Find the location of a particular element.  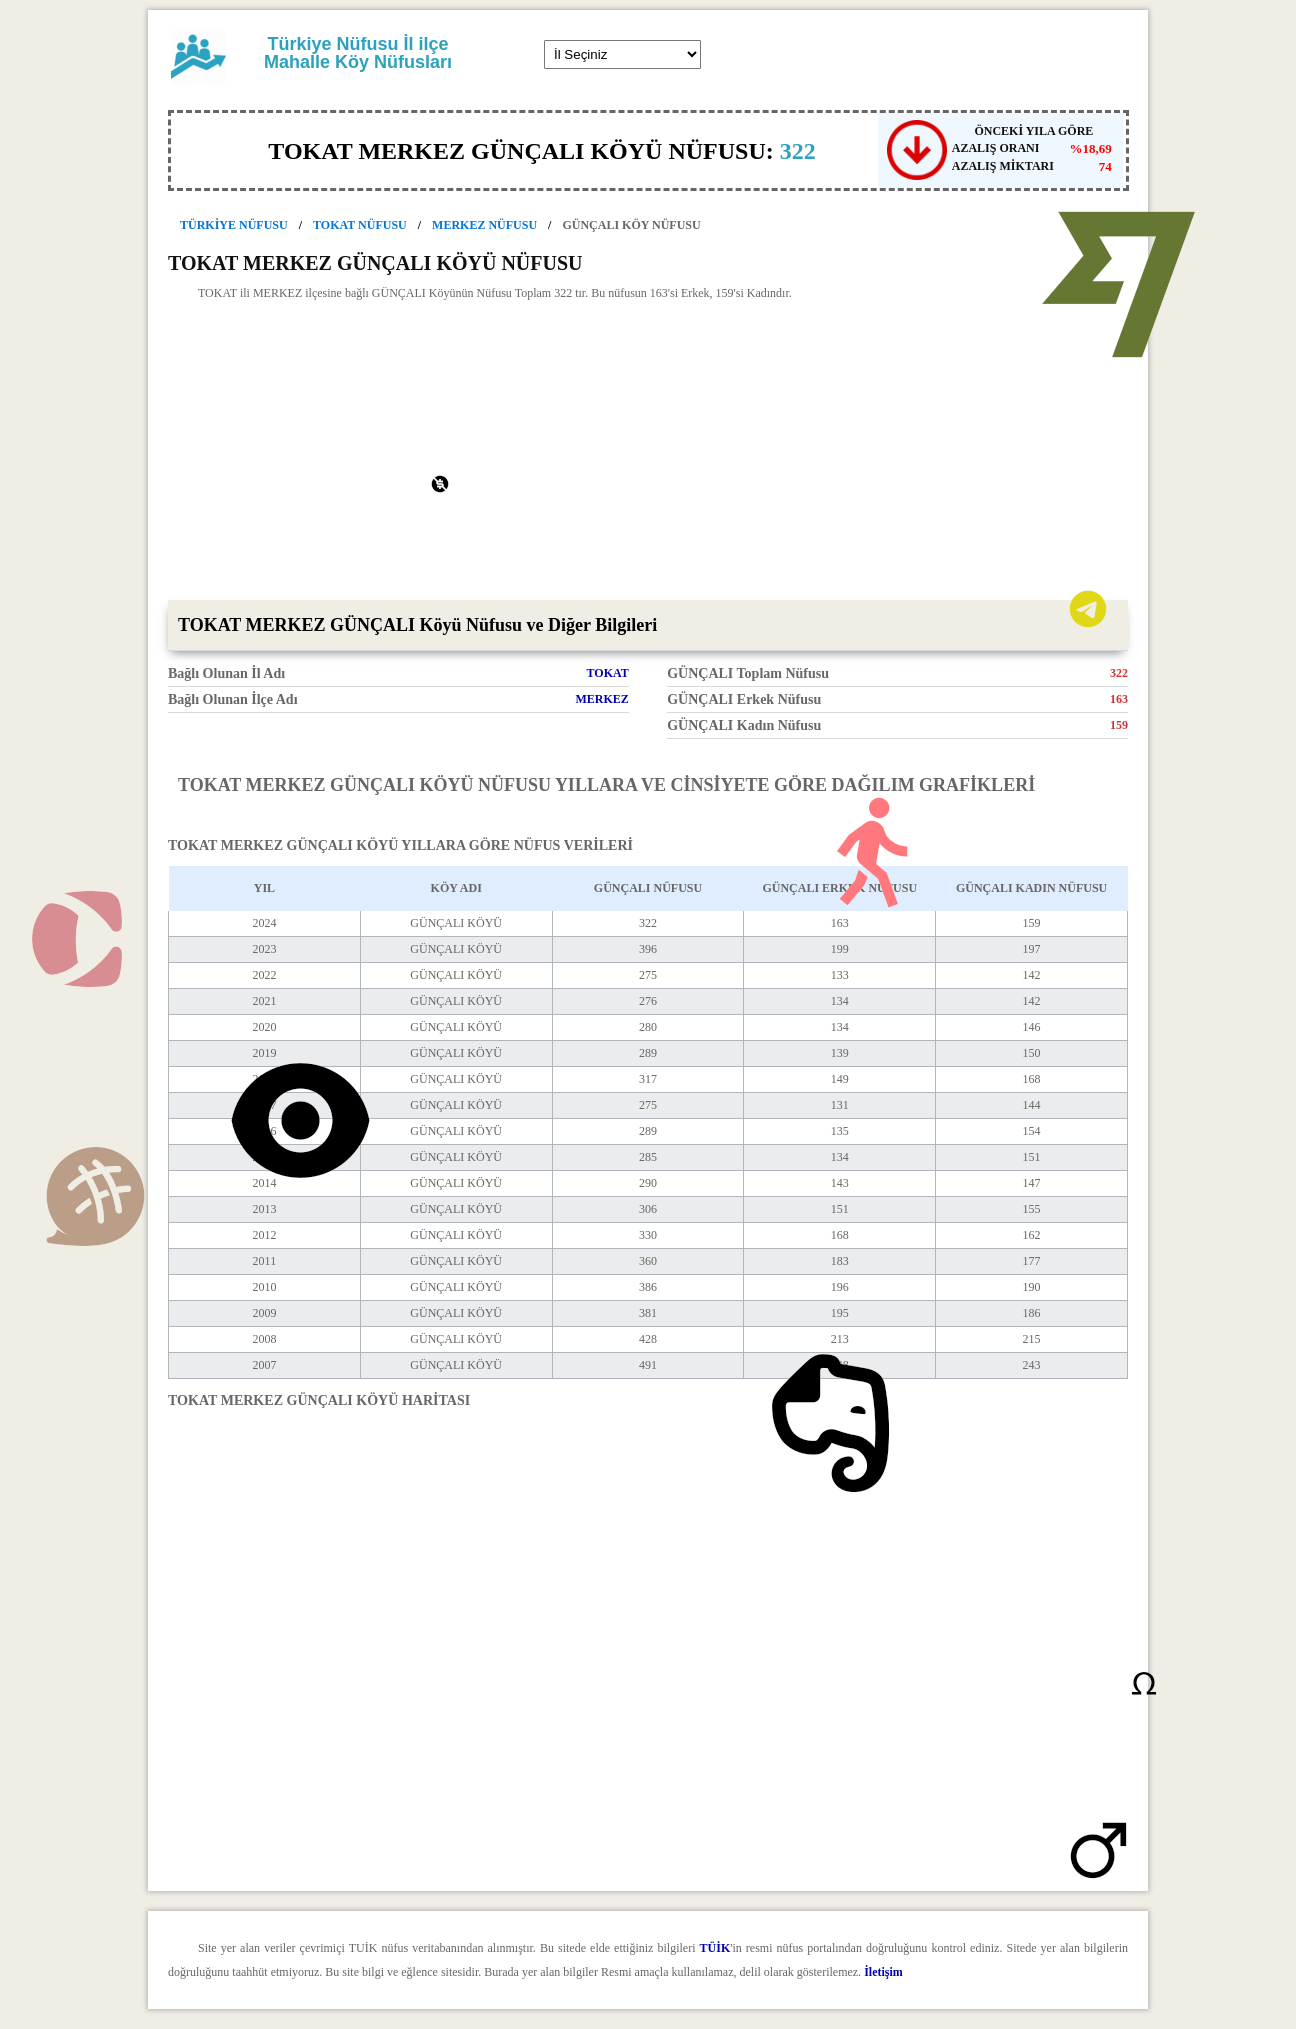

insert omega symbol in text editor is located at coordinates (1144, 1684).